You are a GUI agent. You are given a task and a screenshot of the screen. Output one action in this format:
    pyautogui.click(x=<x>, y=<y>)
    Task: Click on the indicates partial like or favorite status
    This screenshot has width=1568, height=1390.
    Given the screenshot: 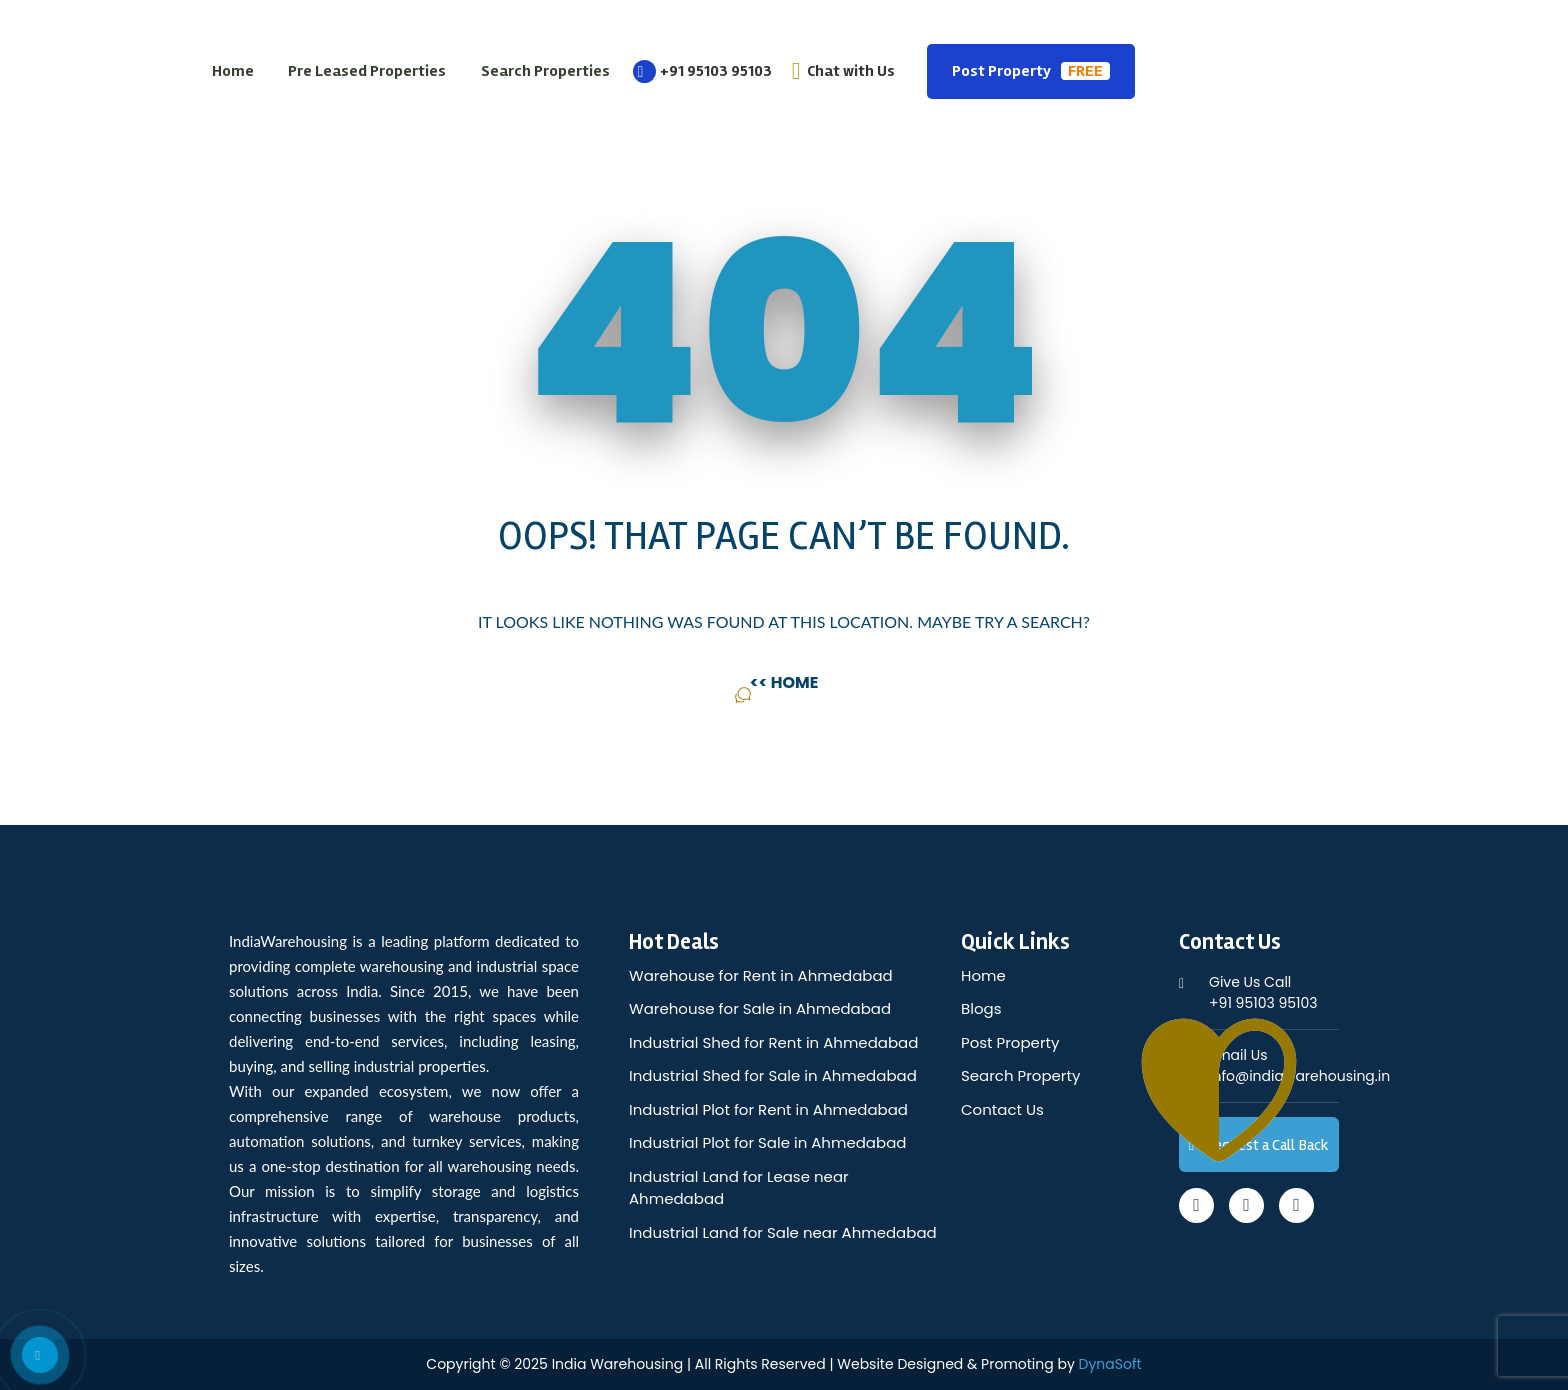 What is the action you would take?
    pyautogui.click(x=1219, y=1090)
    